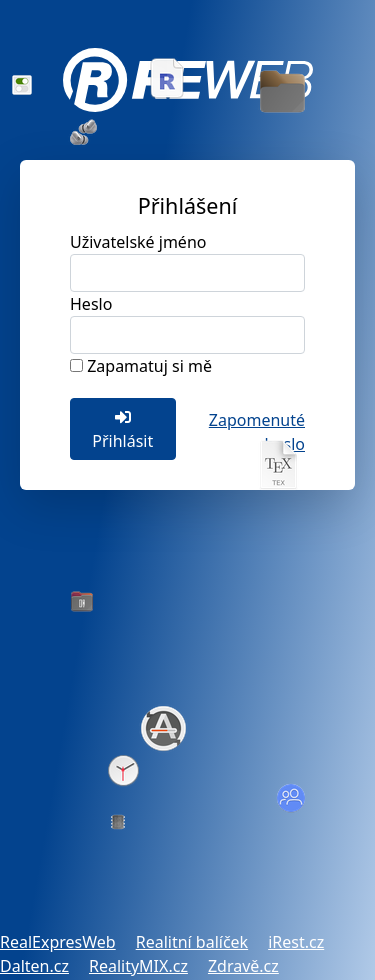 This screenshot has height=980, width=375. Describe the element at coordinates (22, 85) in the screenshot. I see `open gnome tweaks to customize desktop settings` at that location.